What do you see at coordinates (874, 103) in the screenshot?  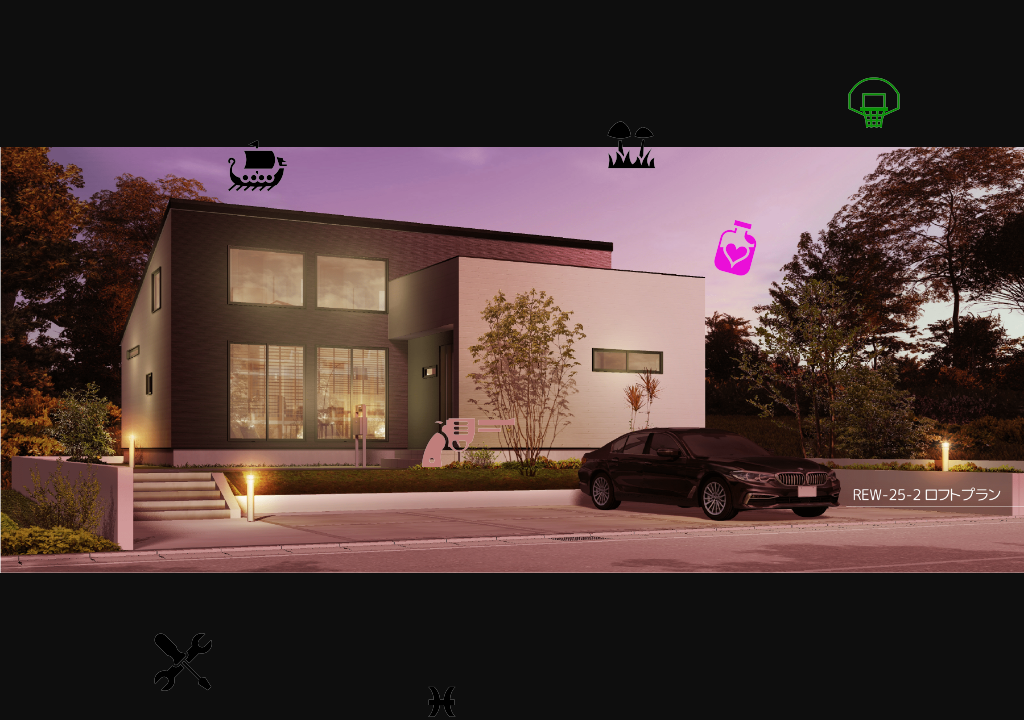 I see `access basketball game or sports section` at bounding box center [874, 103].